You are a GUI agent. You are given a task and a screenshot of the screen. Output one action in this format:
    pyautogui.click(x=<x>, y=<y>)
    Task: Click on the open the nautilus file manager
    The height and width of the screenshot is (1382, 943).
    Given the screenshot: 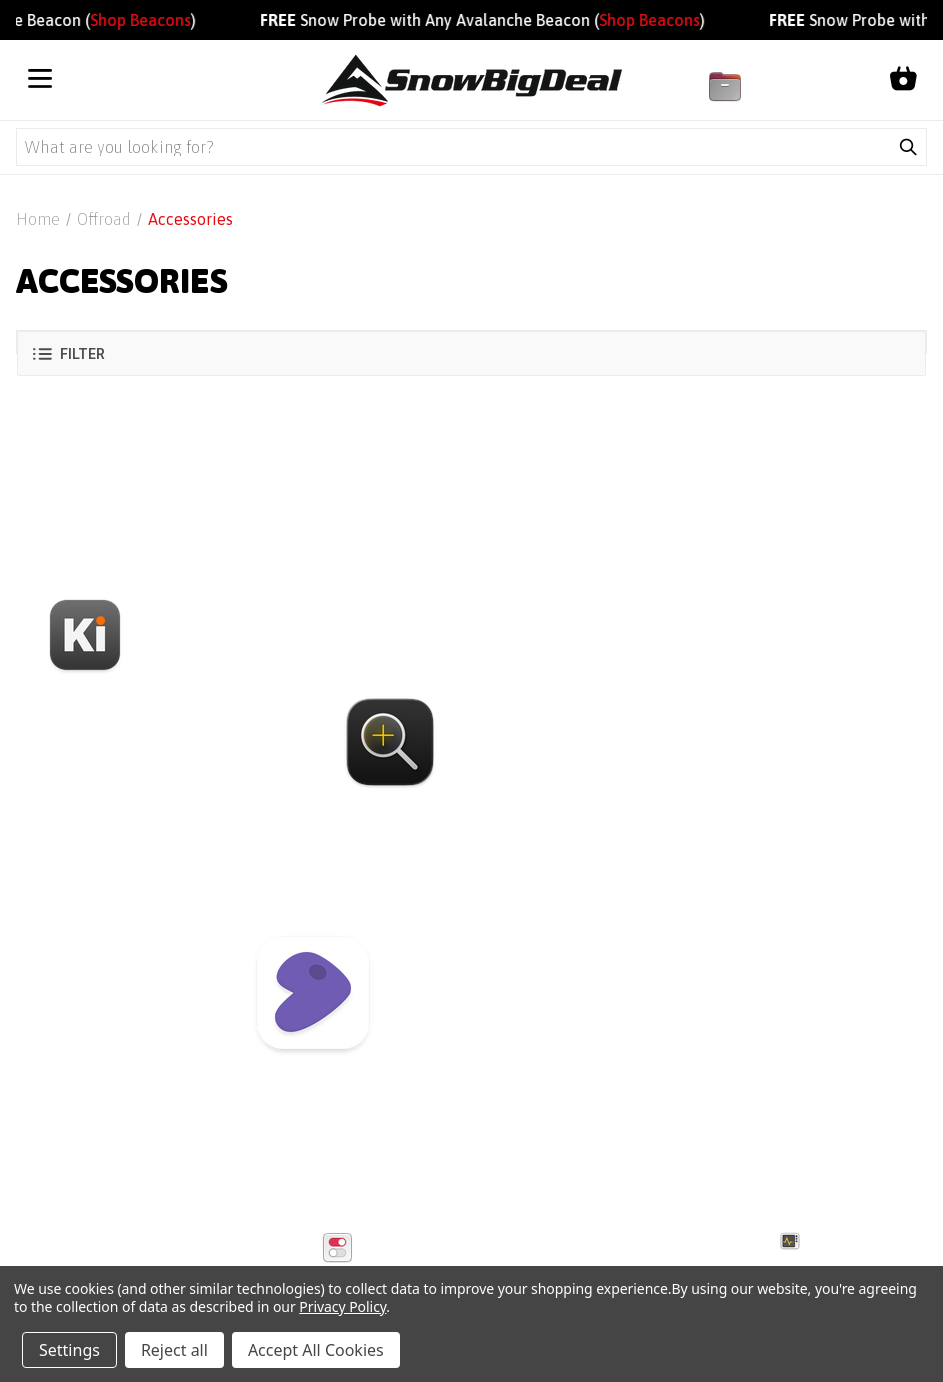 What is the action you would take?
    pyautogui.click(x=725, y=86)
    